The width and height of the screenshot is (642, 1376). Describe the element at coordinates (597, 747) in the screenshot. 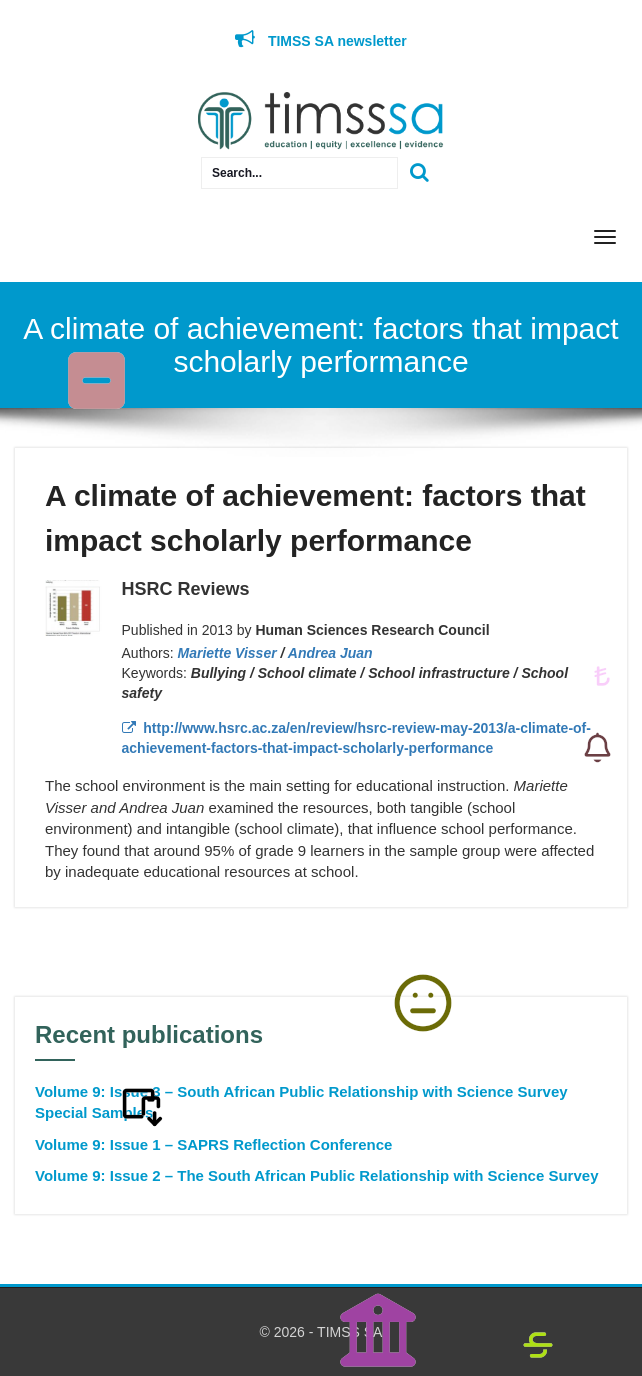

I see `view notifications` at that location.